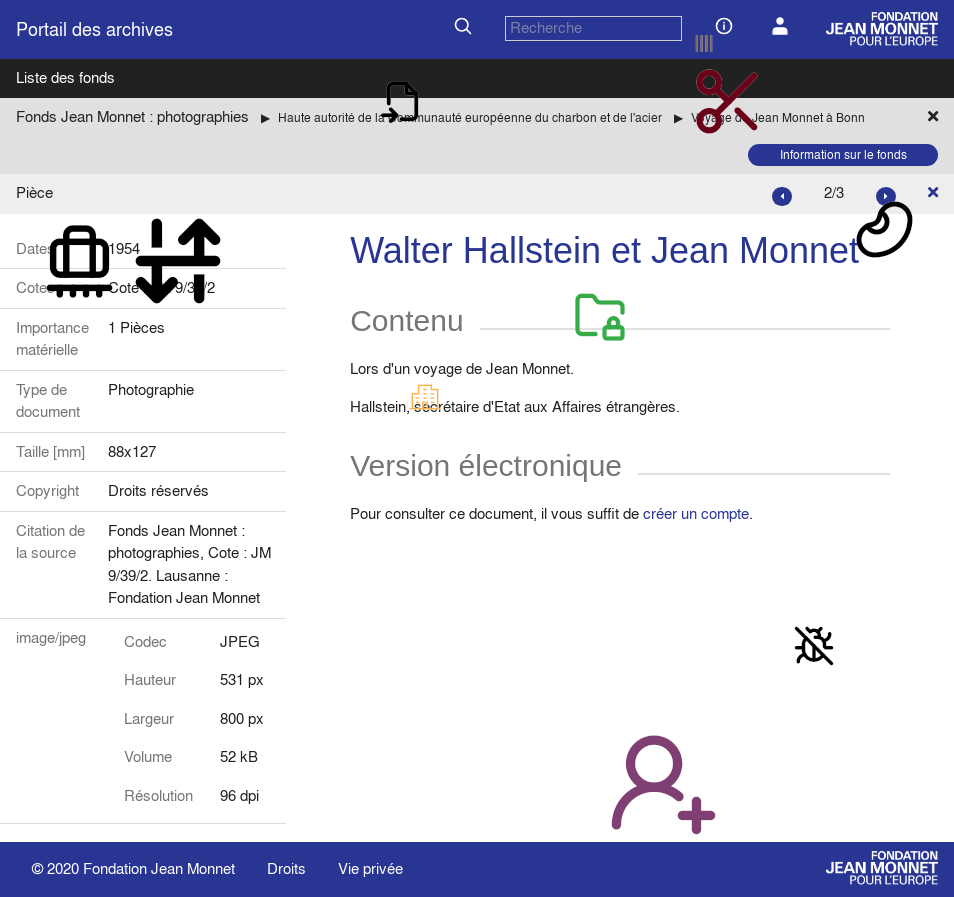 This screenshot has height=897, width=954. What do you see at coordinates (663, 782) in the screenshot?
I see `add a new contact or friend` at bounding box center [663, 782].